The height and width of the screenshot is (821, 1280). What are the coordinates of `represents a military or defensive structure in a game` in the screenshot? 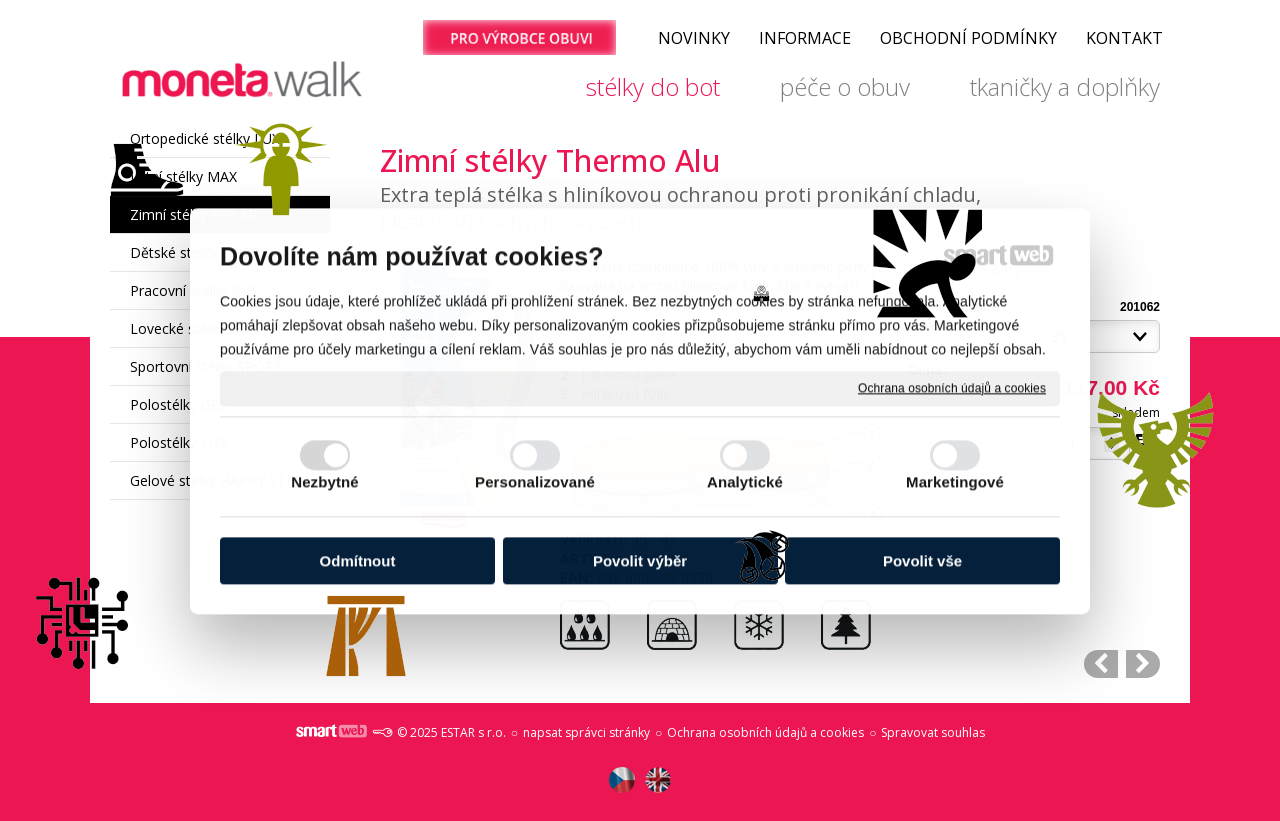 It's located at (761, 293).